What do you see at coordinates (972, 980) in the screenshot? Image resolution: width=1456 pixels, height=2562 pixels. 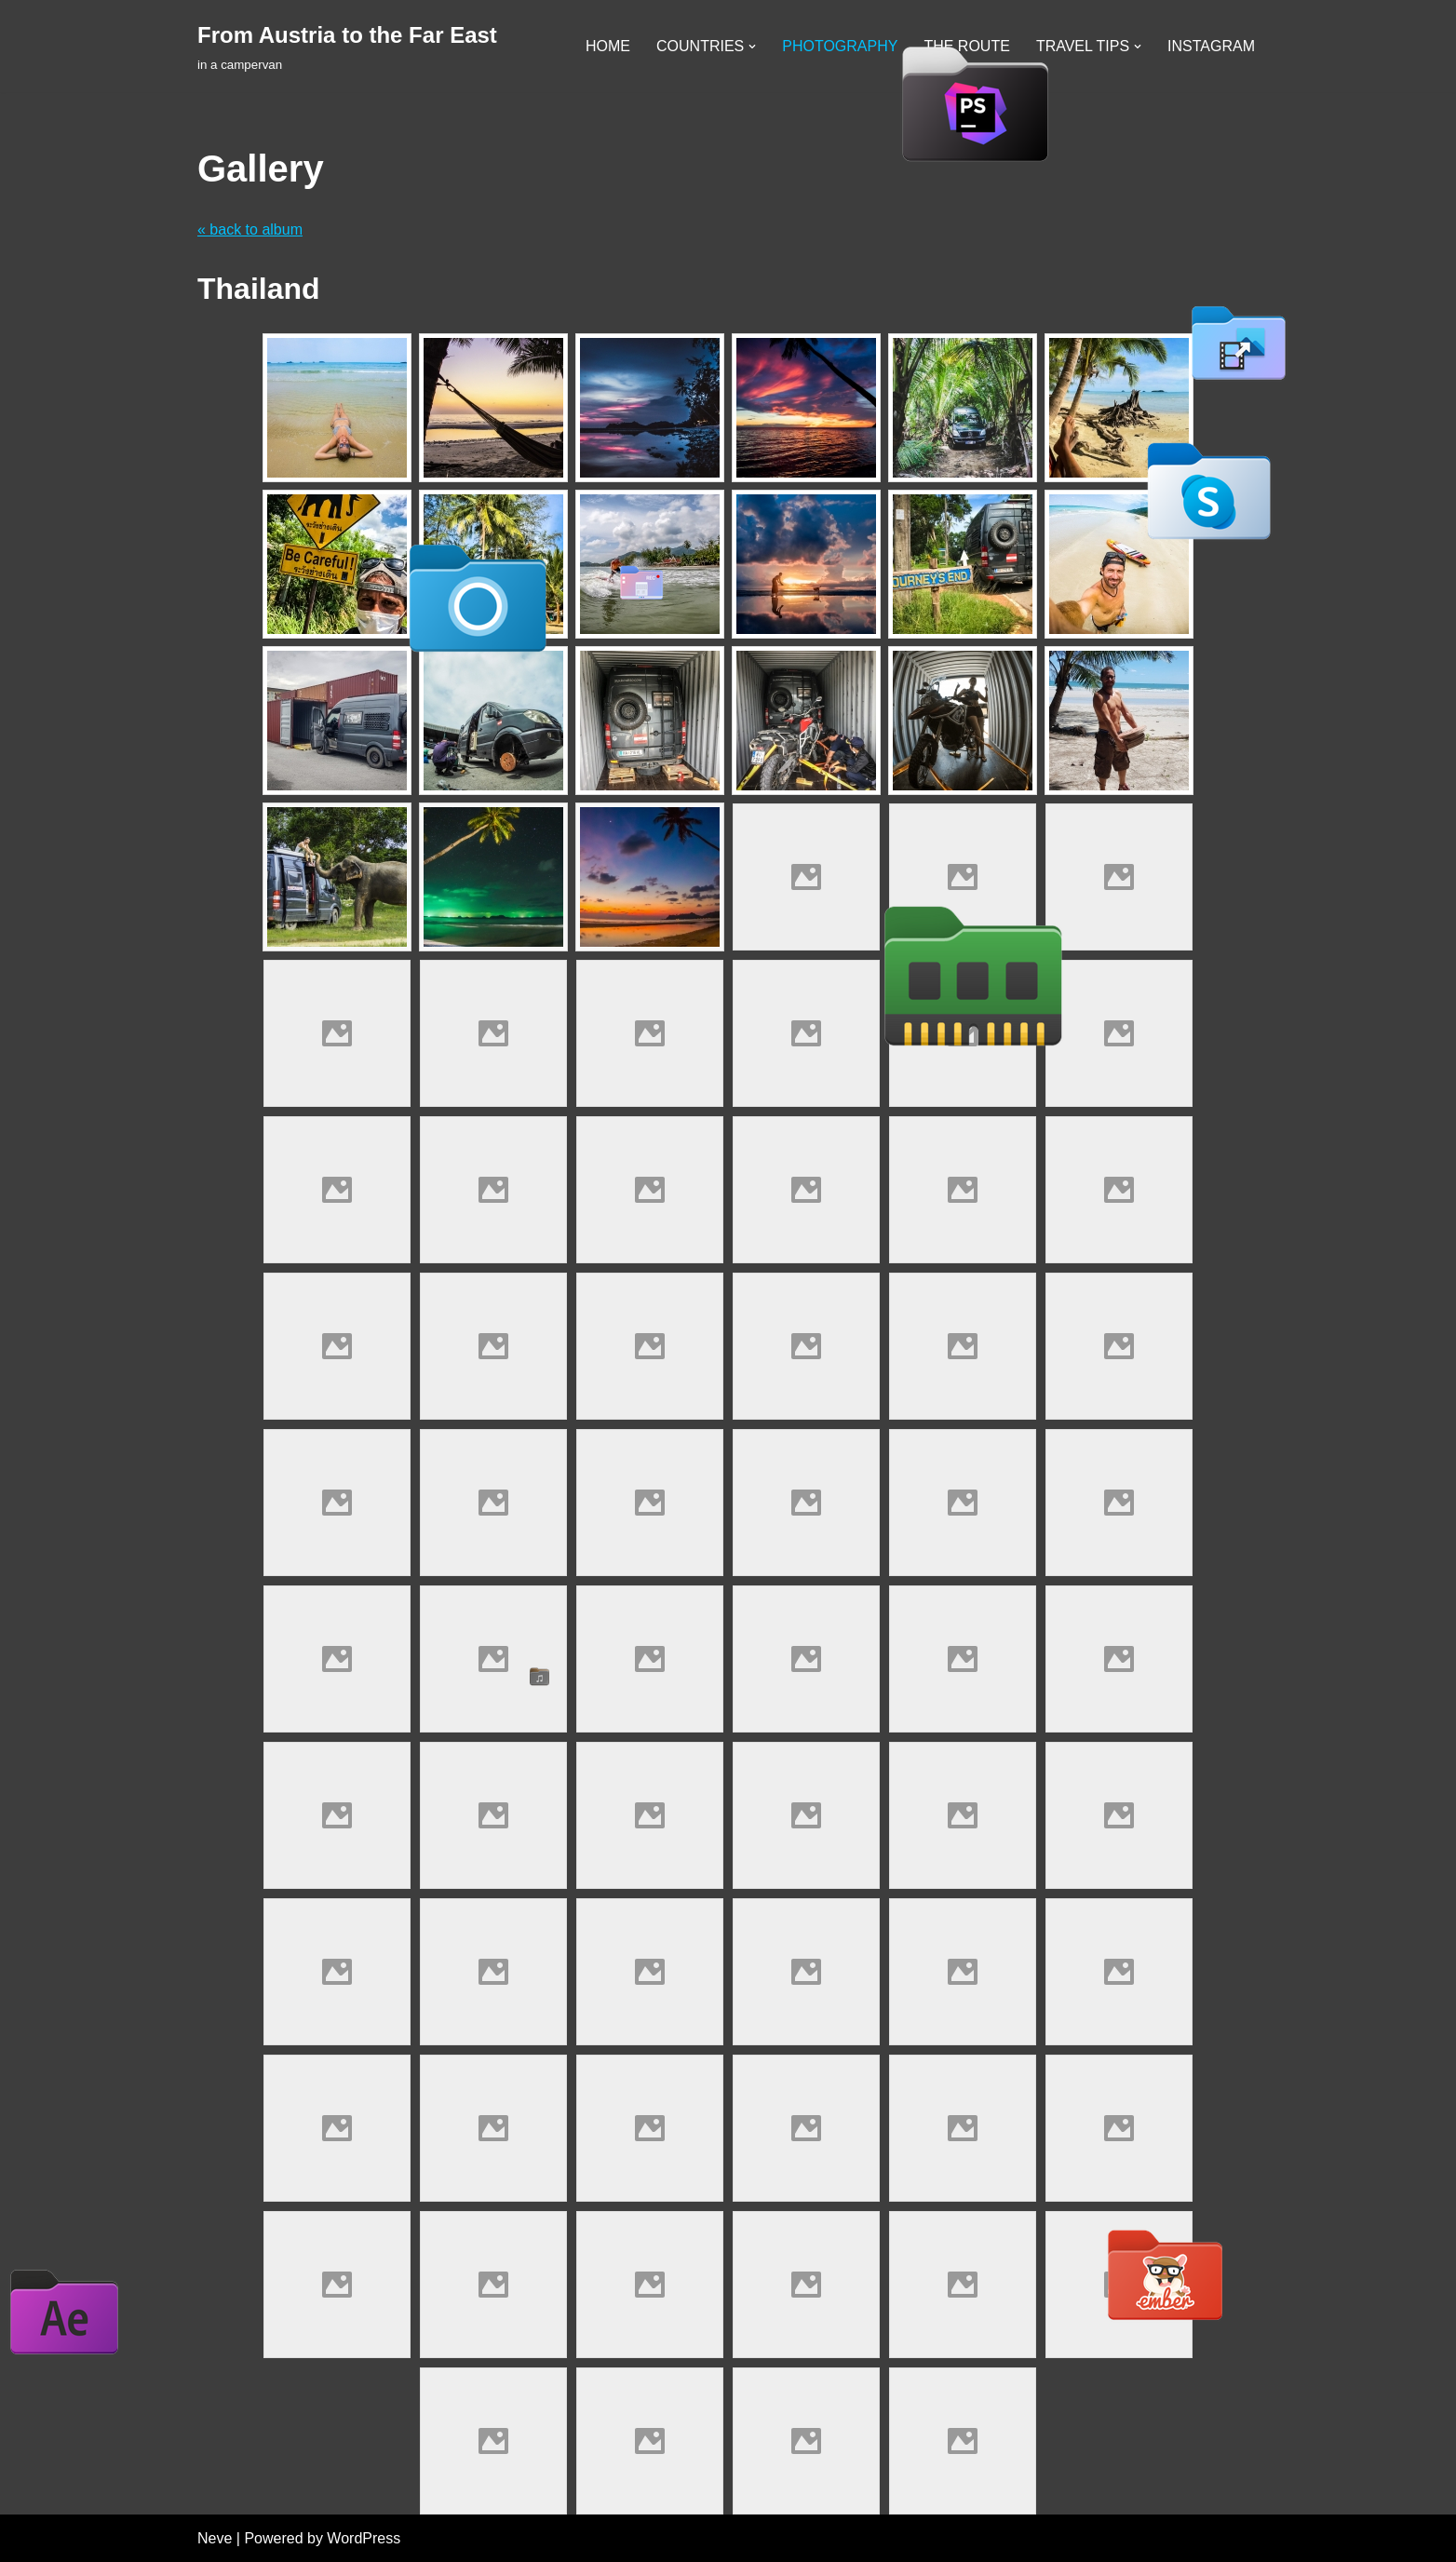 I see `folder containing memory or RAM-related files` at bounding box center [972, 980].